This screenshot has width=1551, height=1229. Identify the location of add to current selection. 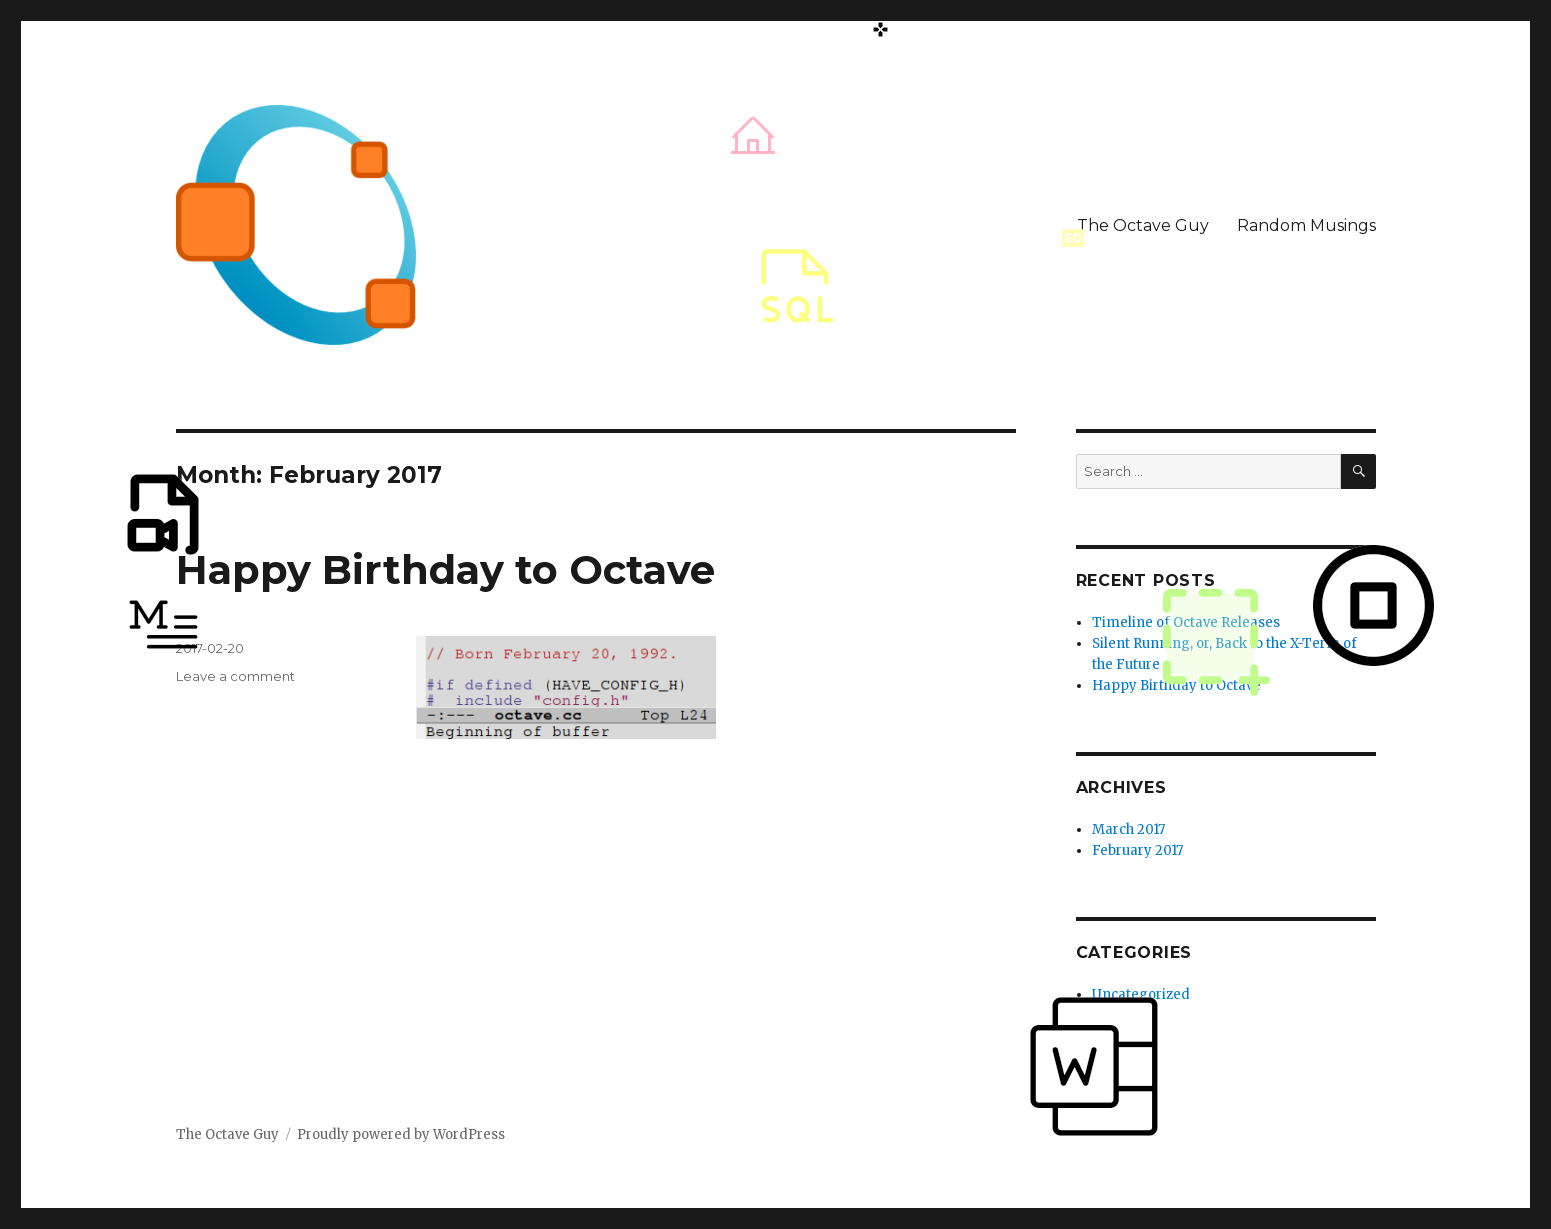
(1210, 636).